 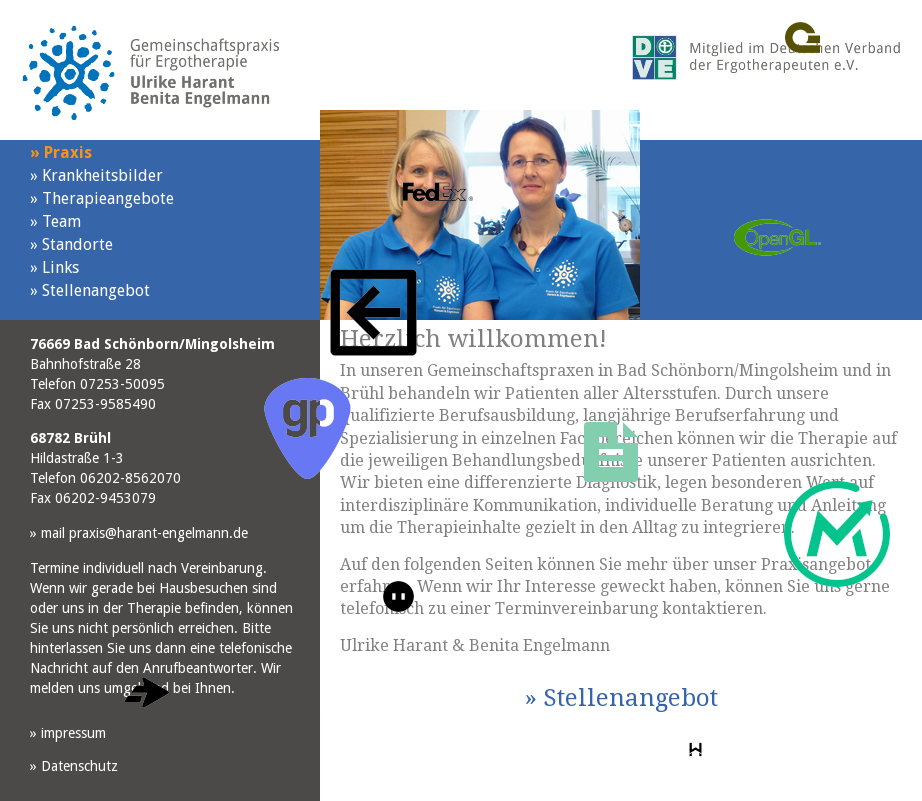 What do you see at coordinates (695, 749) in the screenshot?
I see `wirsindhandwerk brand logo` at bounding box center [695, 749].